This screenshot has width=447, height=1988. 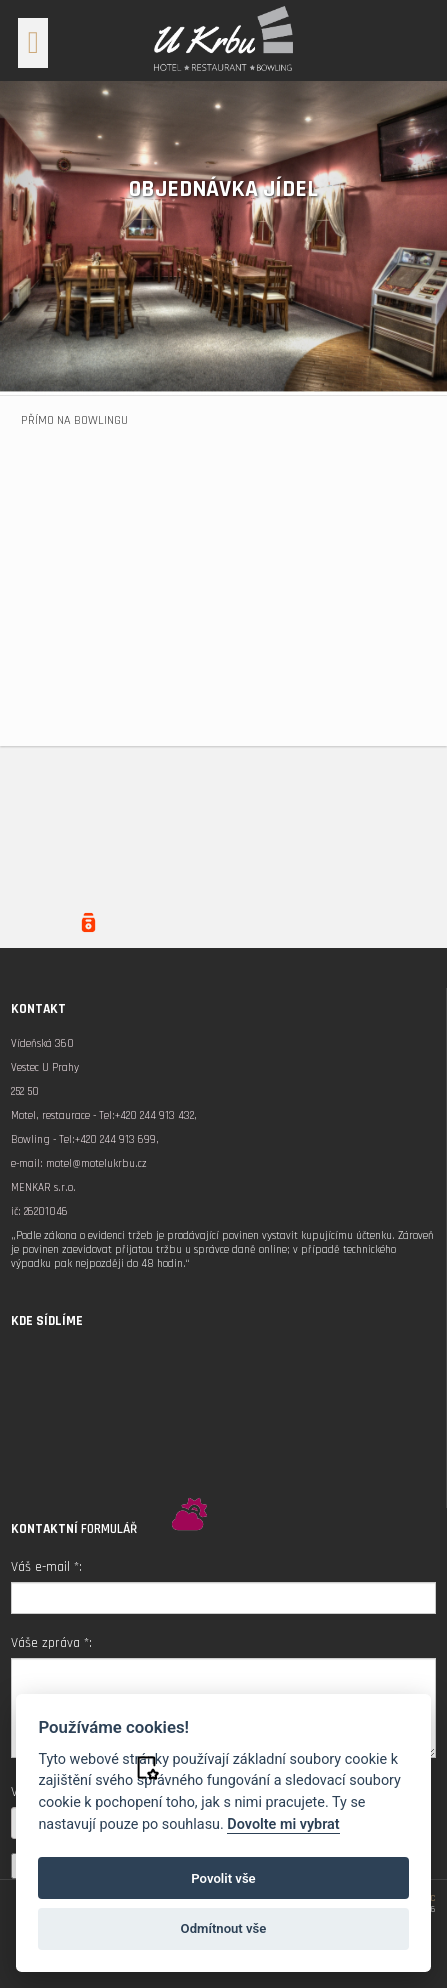 I want to click on view current weather conditions, so click(x=189, y=1514).